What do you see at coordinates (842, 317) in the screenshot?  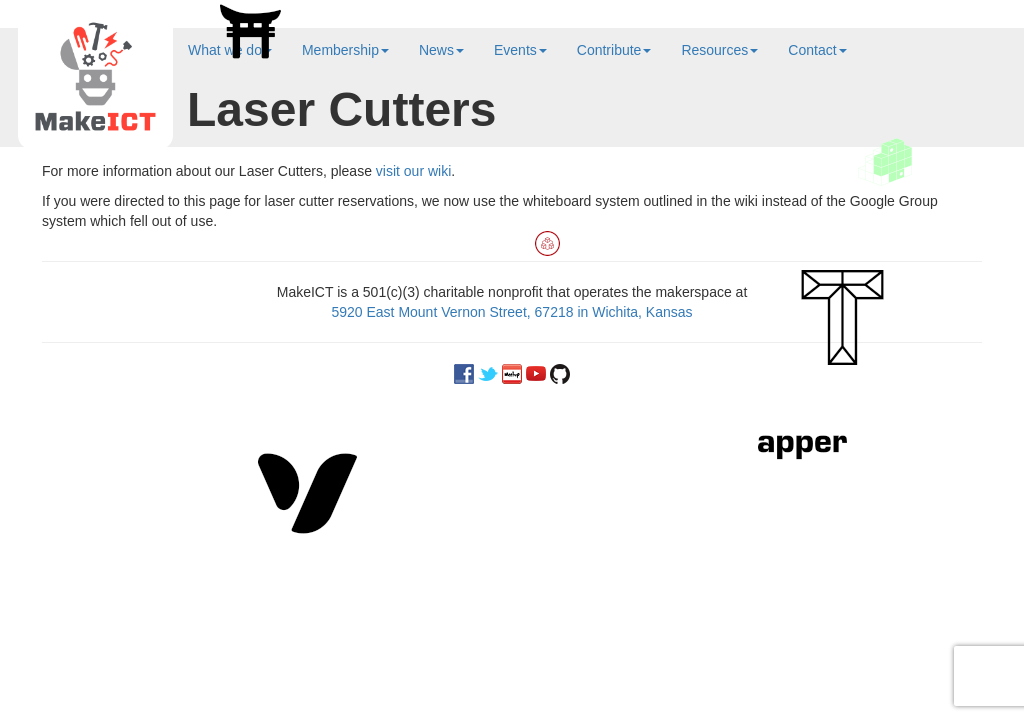 I see `visit talenthouse website or app` at bounding box center [842, 317].